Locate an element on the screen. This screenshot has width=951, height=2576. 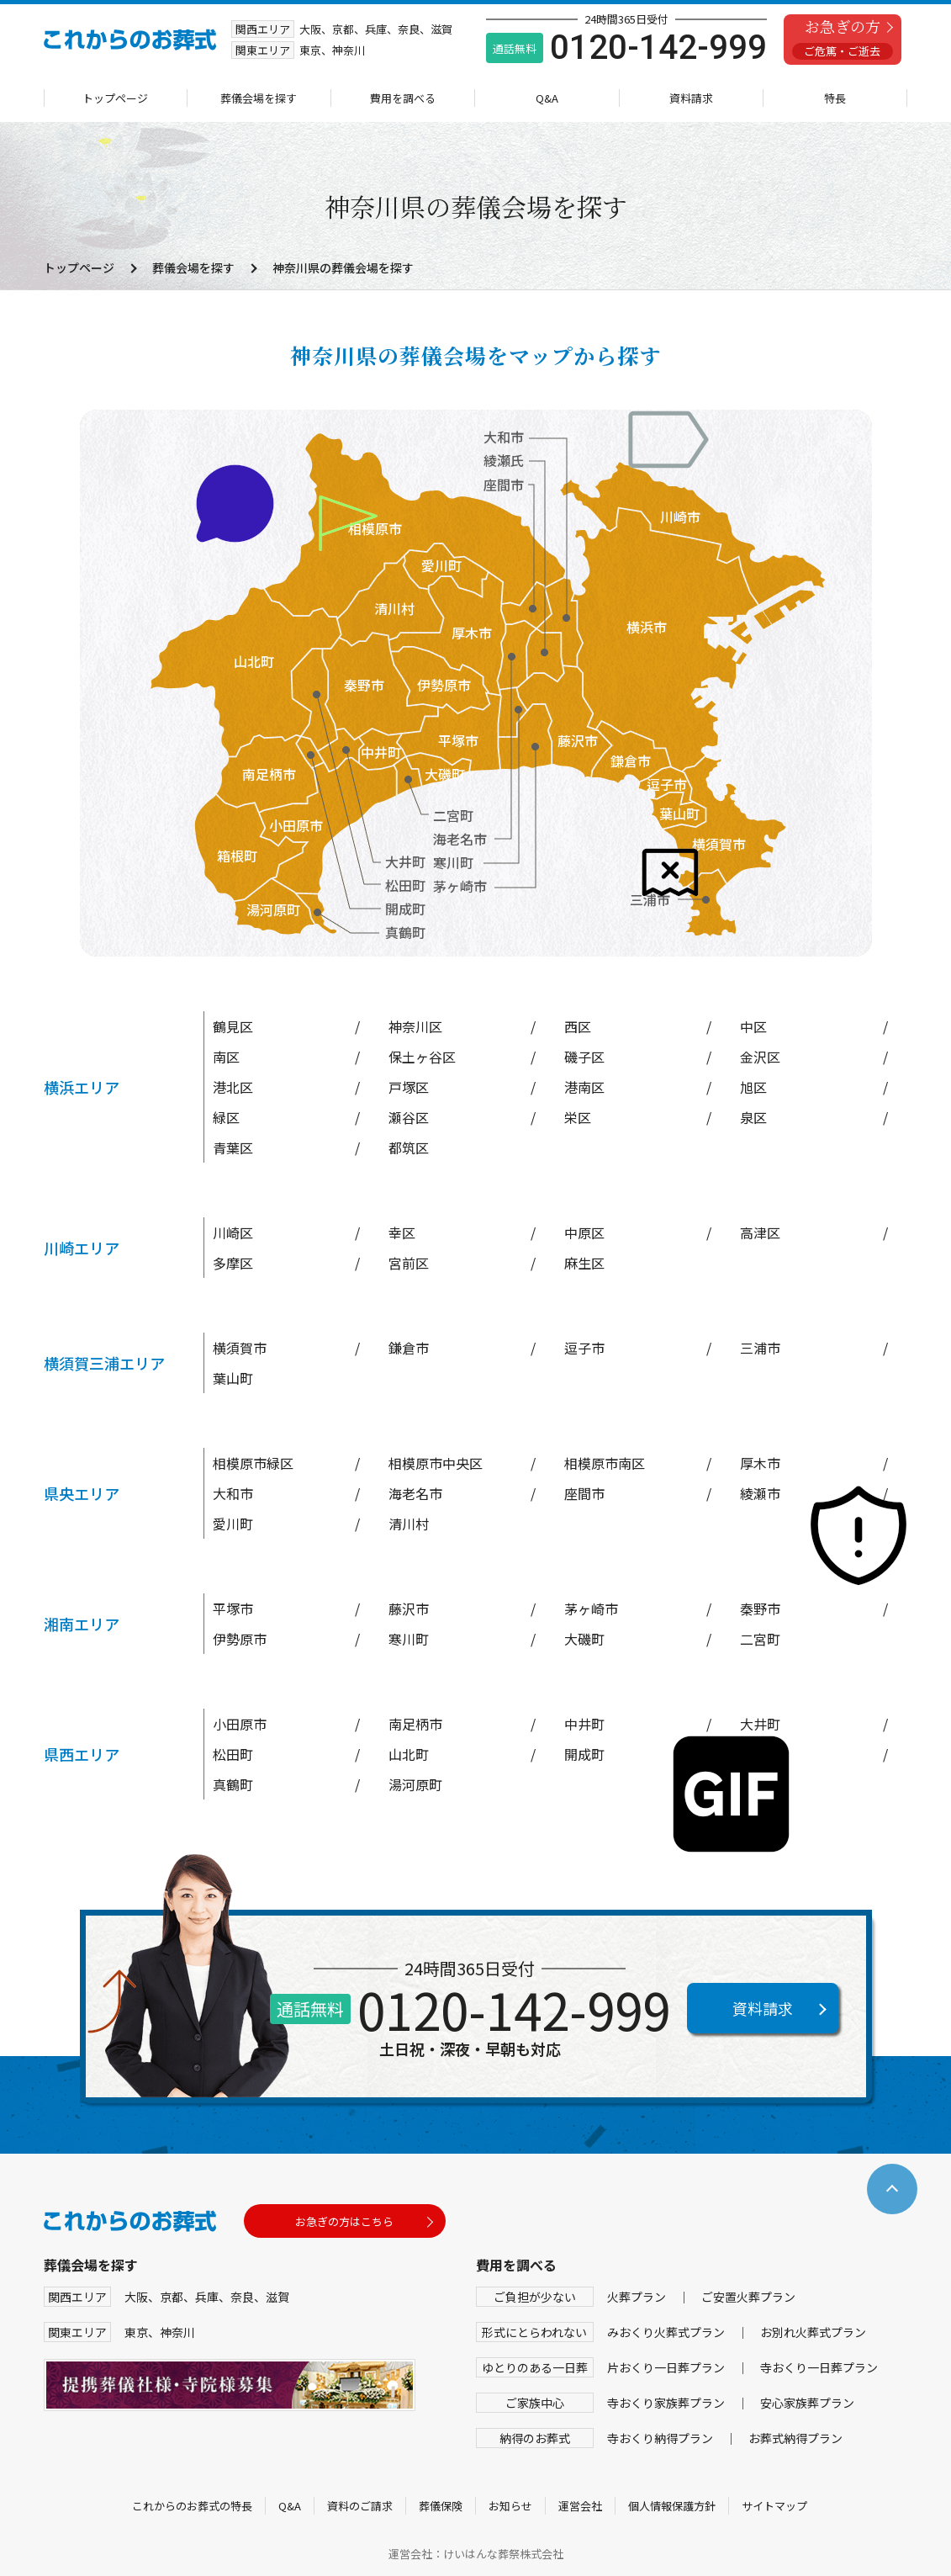
add a tag or label to an item is located at coordinates (665, 439).